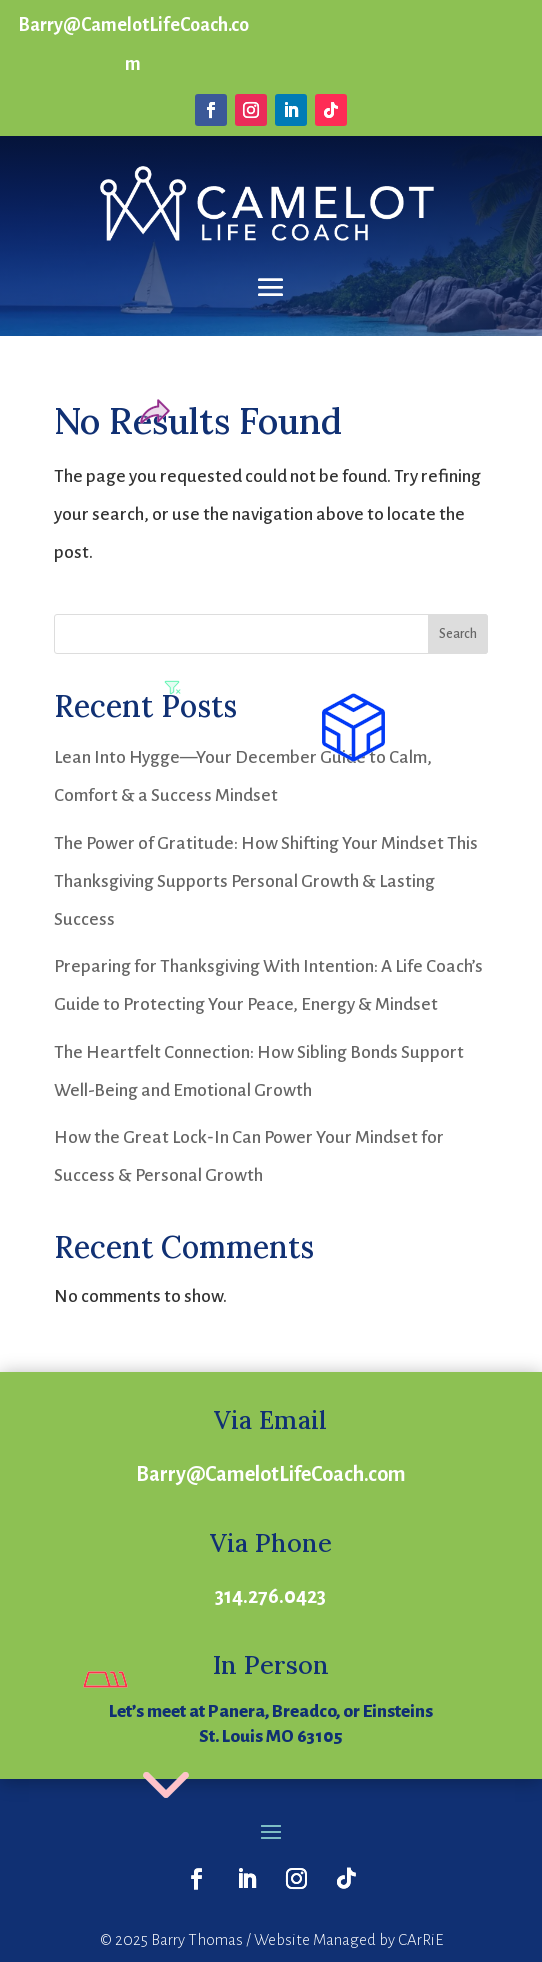 This screenshot has height=1962, width=542. I want to click on switch between open tabs, so click(105, 1679).